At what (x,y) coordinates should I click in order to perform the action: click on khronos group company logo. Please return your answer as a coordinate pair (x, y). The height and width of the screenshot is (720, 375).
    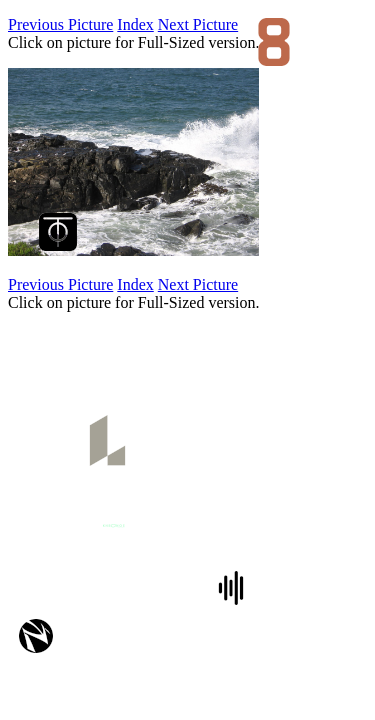
    Looking at the image, I should click on (114, 526).